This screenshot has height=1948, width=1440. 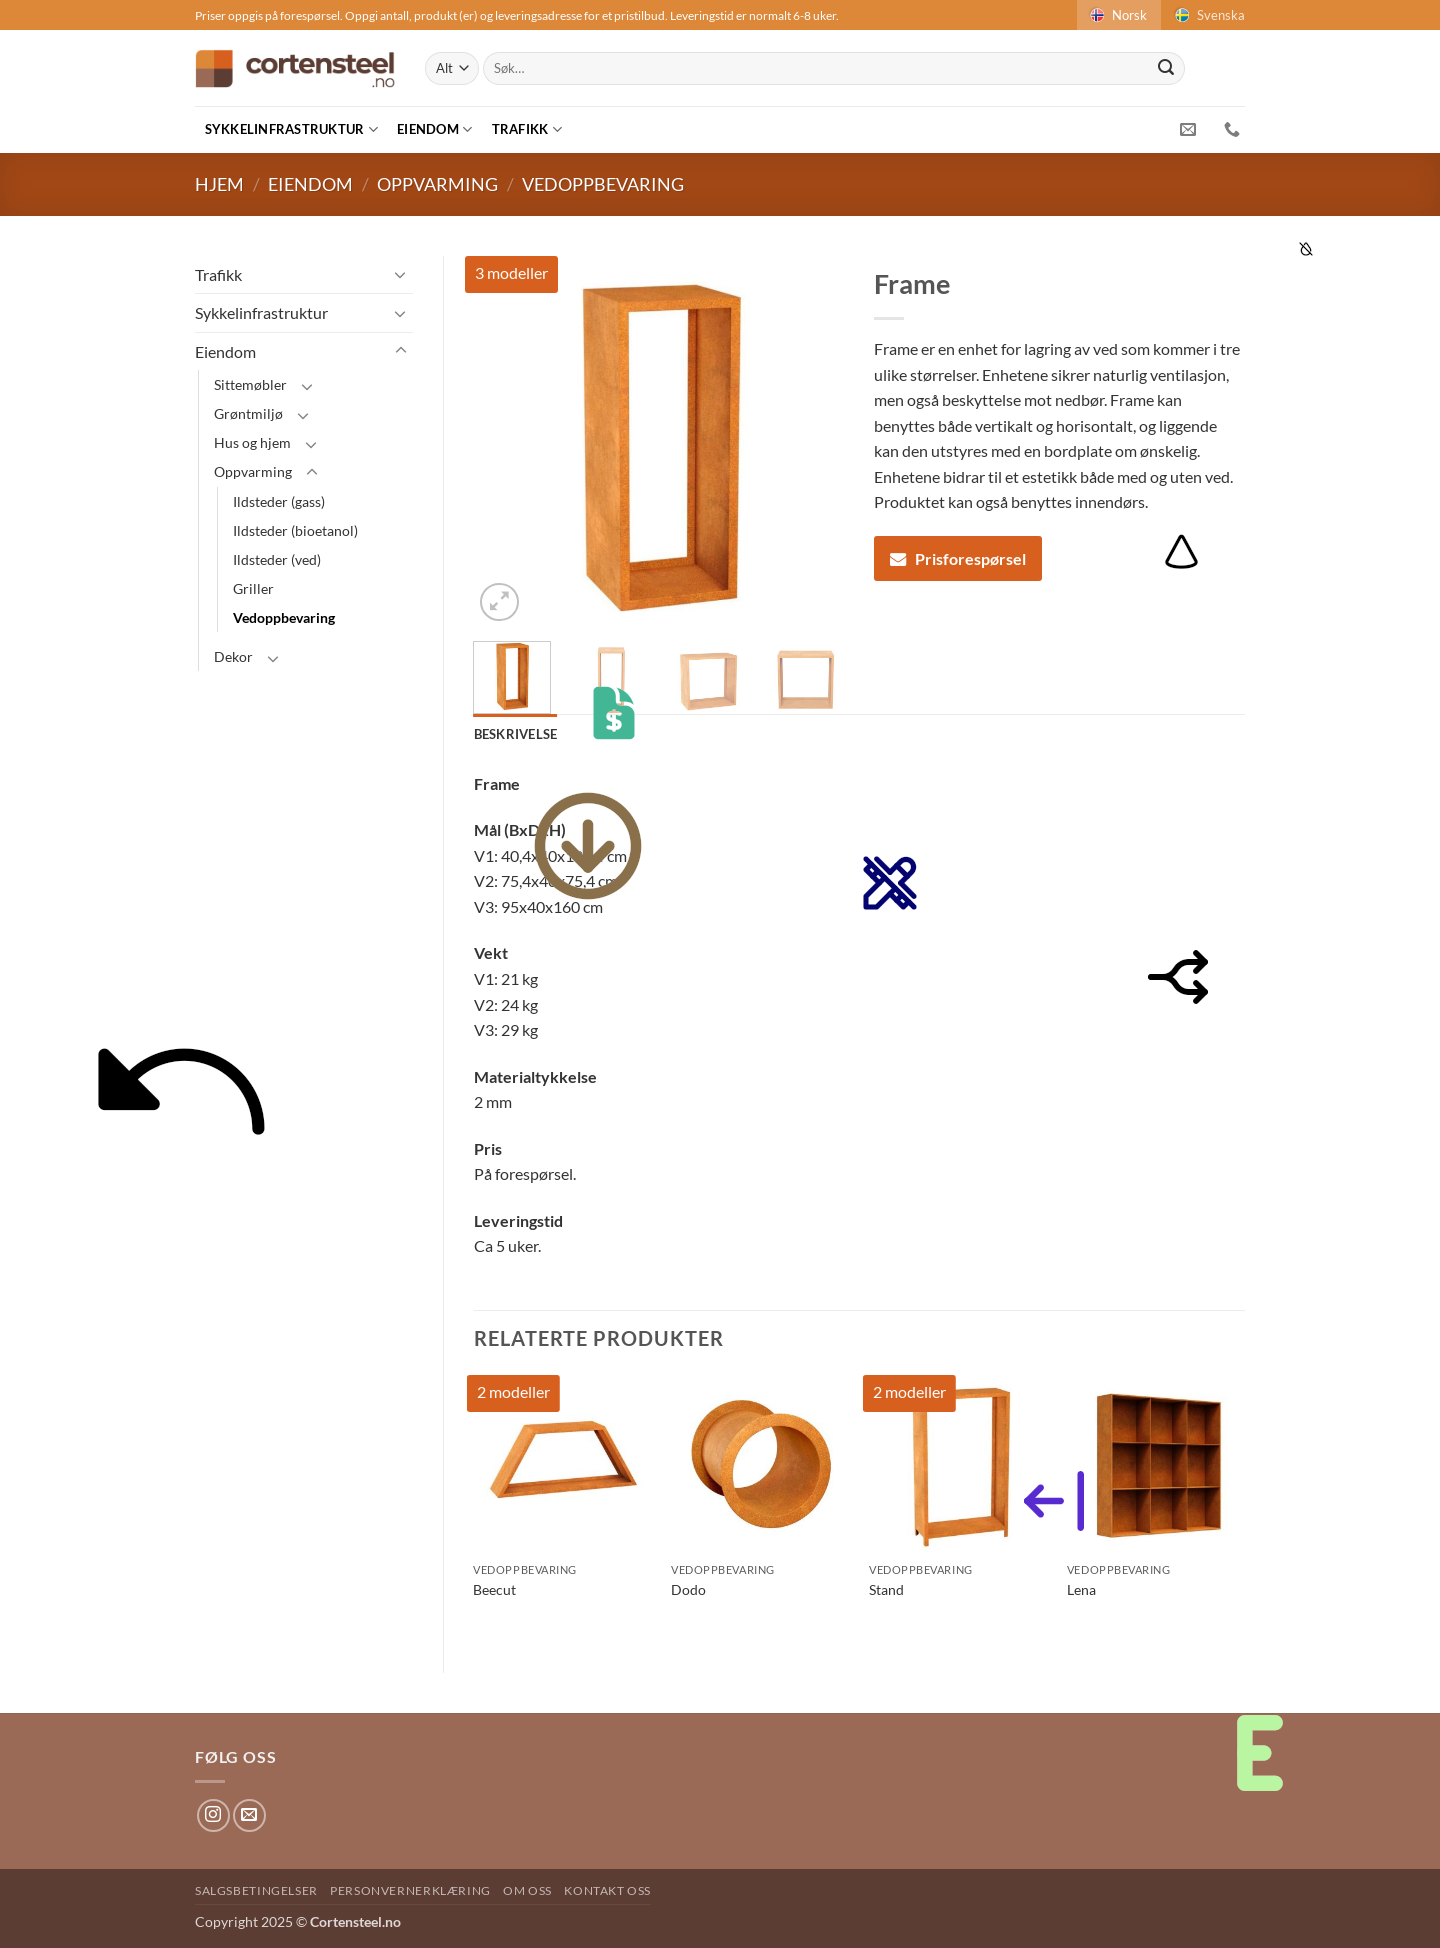 What do you see at coordinates (1306, 249) in the screenshot?
I see `disable water or liquid-related features` at bounding box center [1306, 249].